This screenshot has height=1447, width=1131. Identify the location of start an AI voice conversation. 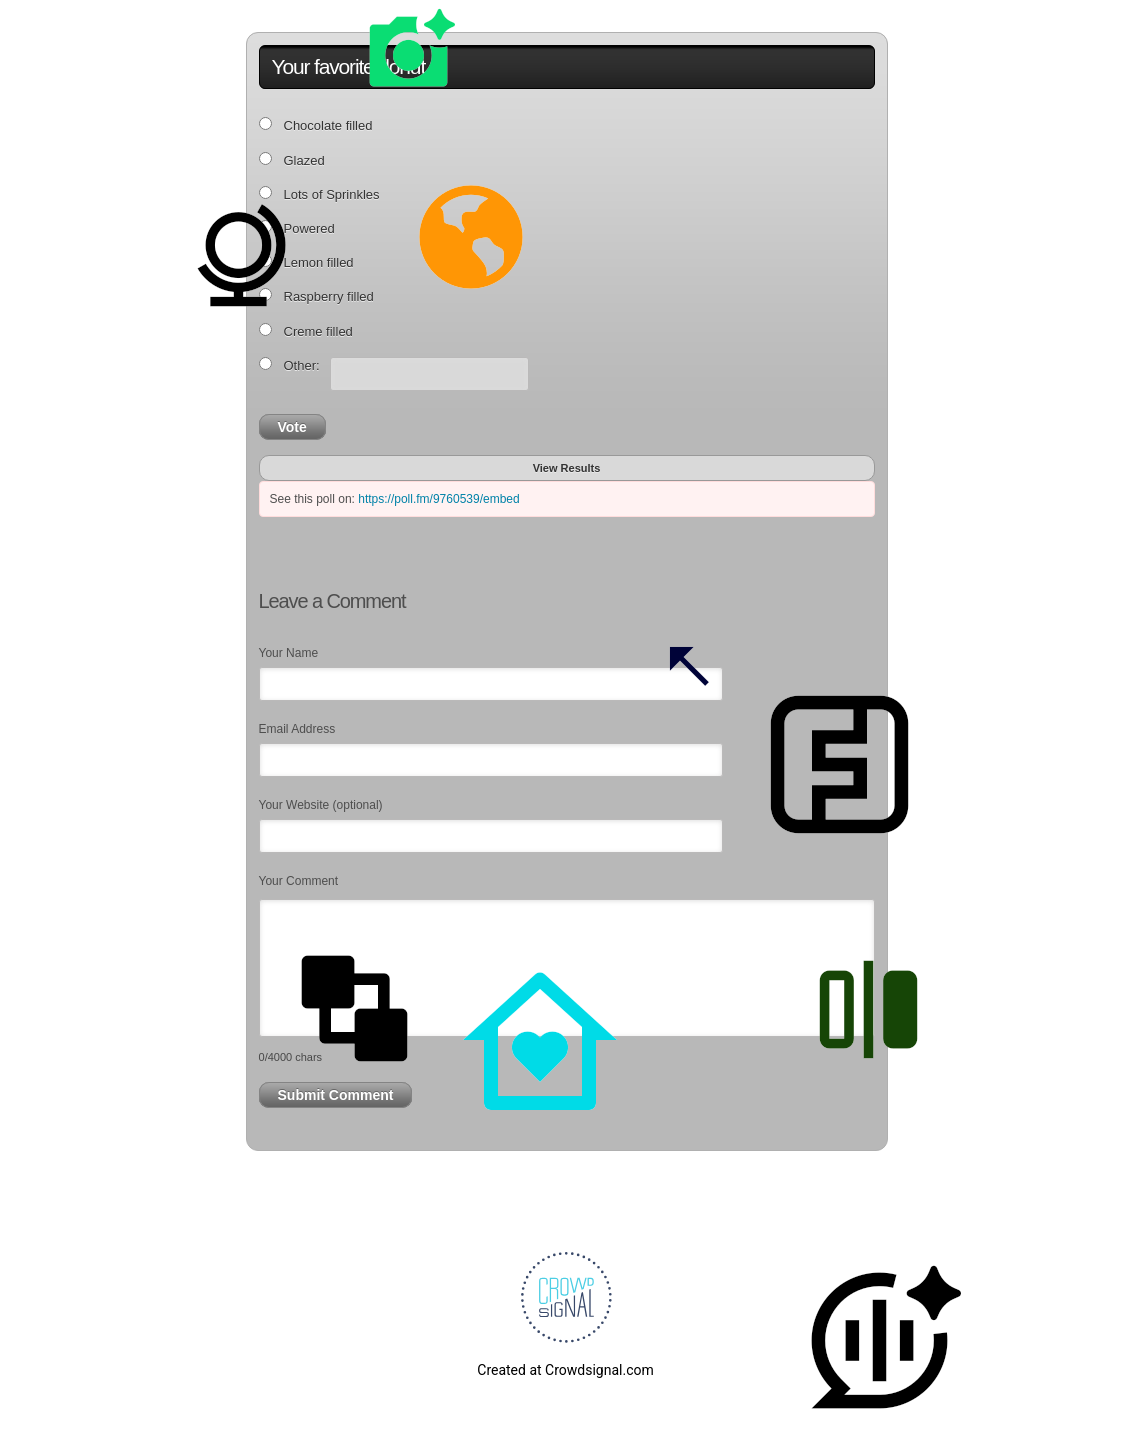
(879, 1340).